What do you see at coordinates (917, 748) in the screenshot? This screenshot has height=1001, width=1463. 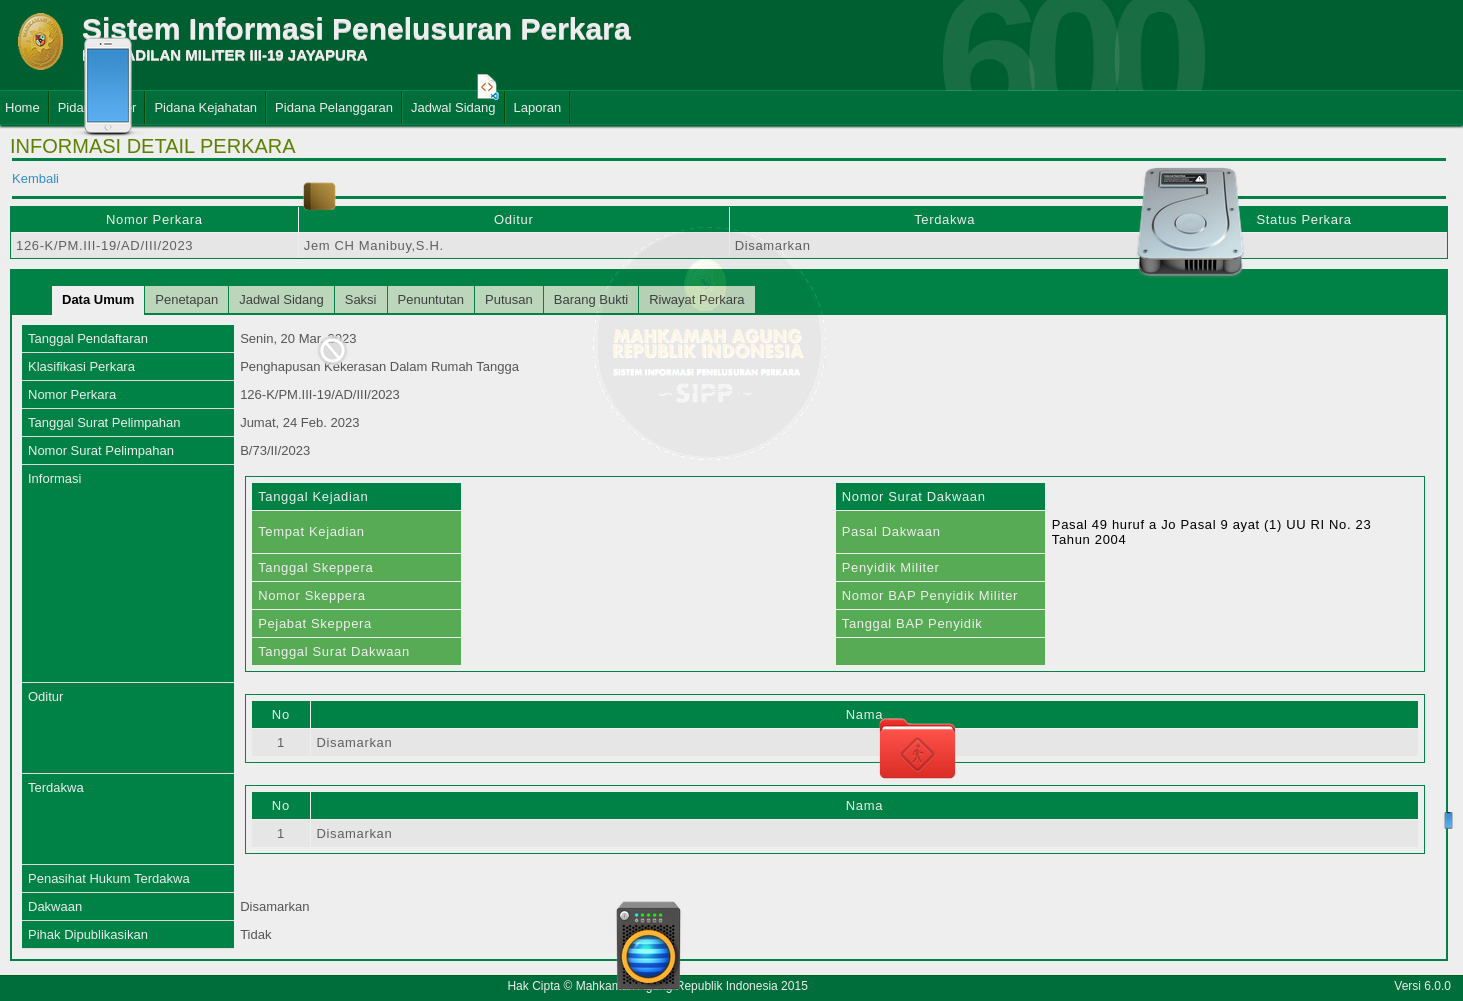 I see `access public or shared folder` at bounding box center [917, 748].